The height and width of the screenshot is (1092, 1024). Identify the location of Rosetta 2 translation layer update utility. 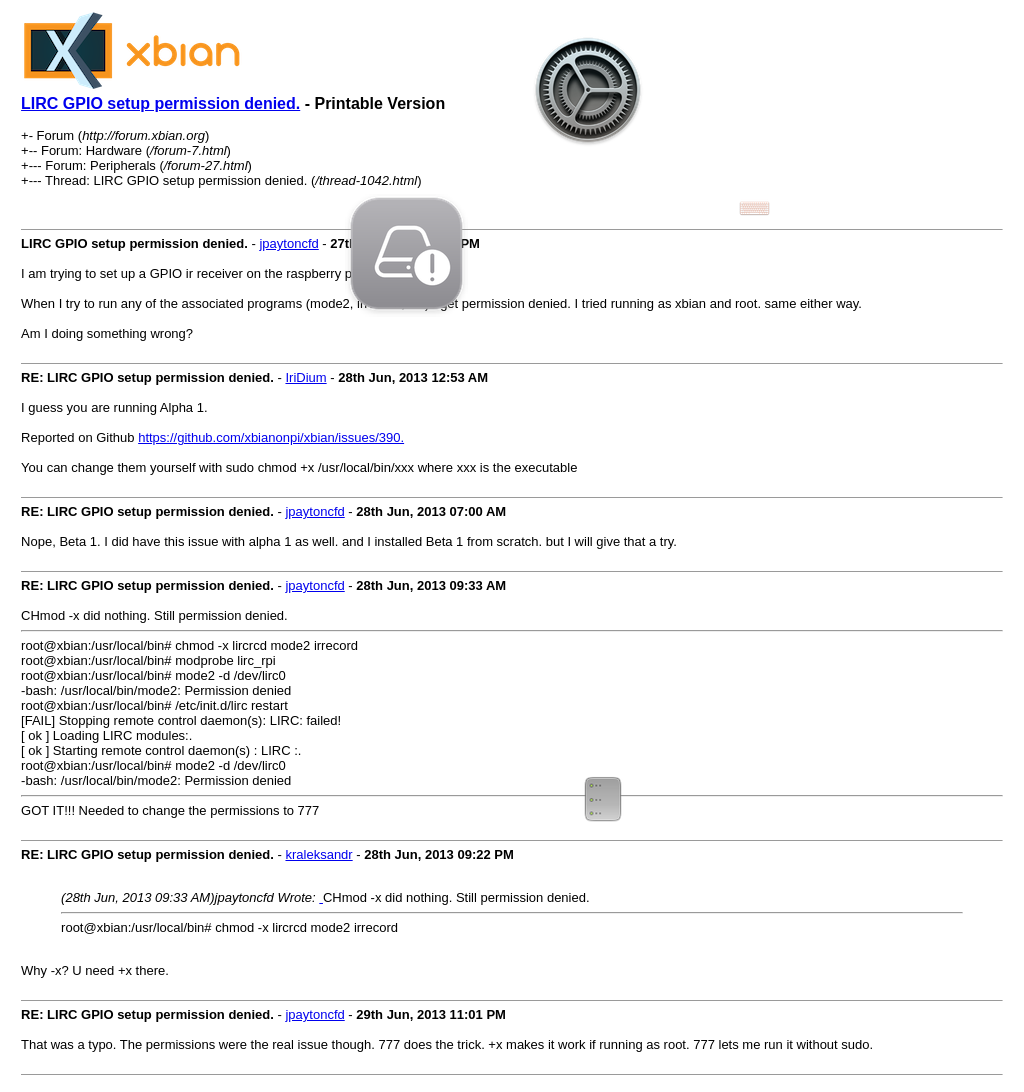
(588, 90).